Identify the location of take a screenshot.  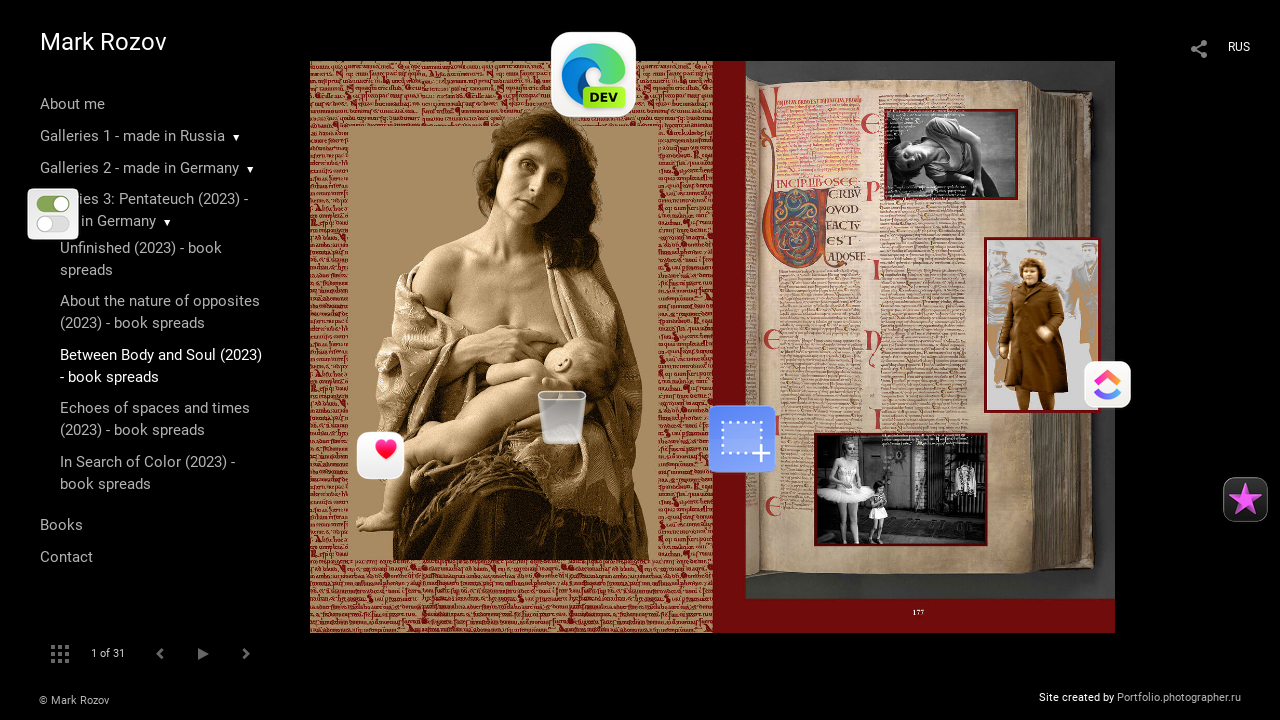
(742, 439).